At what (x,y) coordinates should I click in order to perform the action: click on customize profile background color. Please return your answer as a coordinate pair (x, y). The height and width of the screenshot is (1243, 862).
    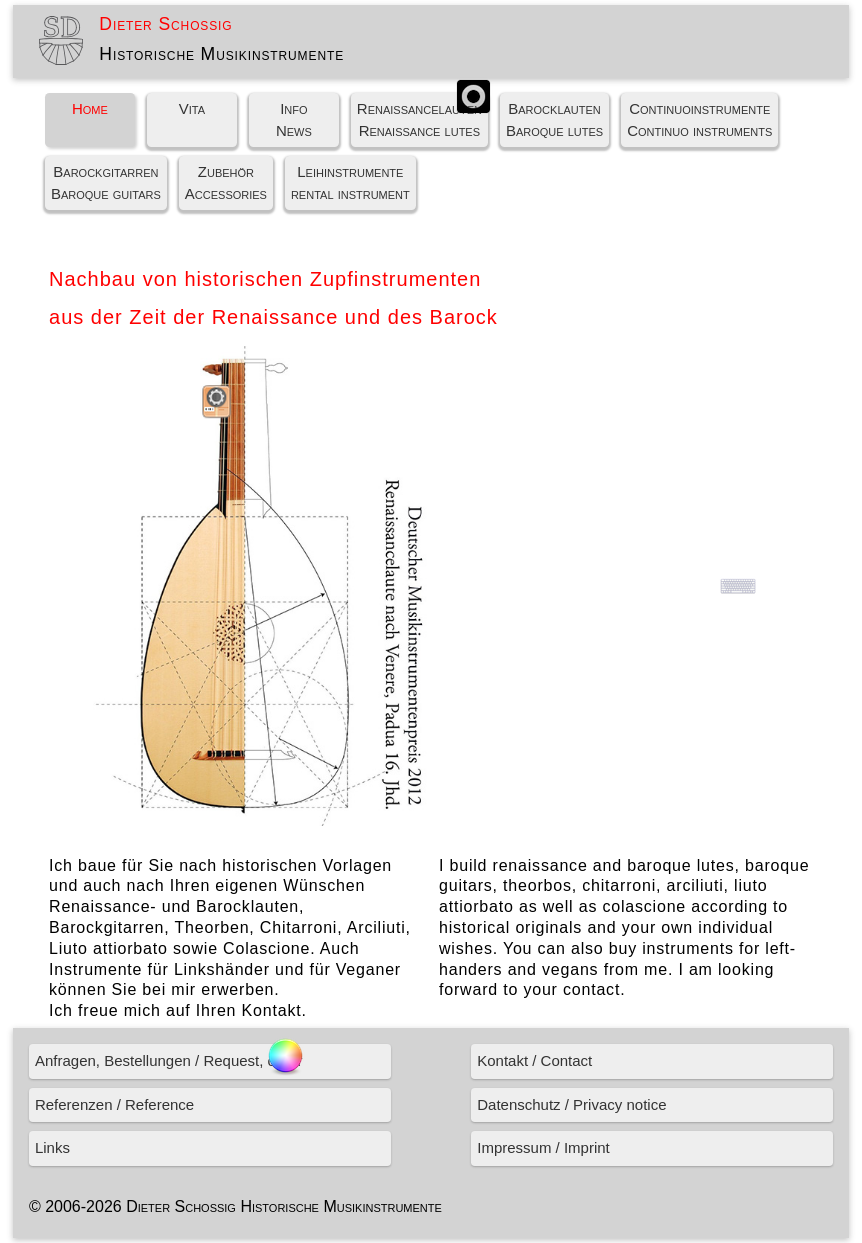
    Looking at the image, I should click on (285, 1055).